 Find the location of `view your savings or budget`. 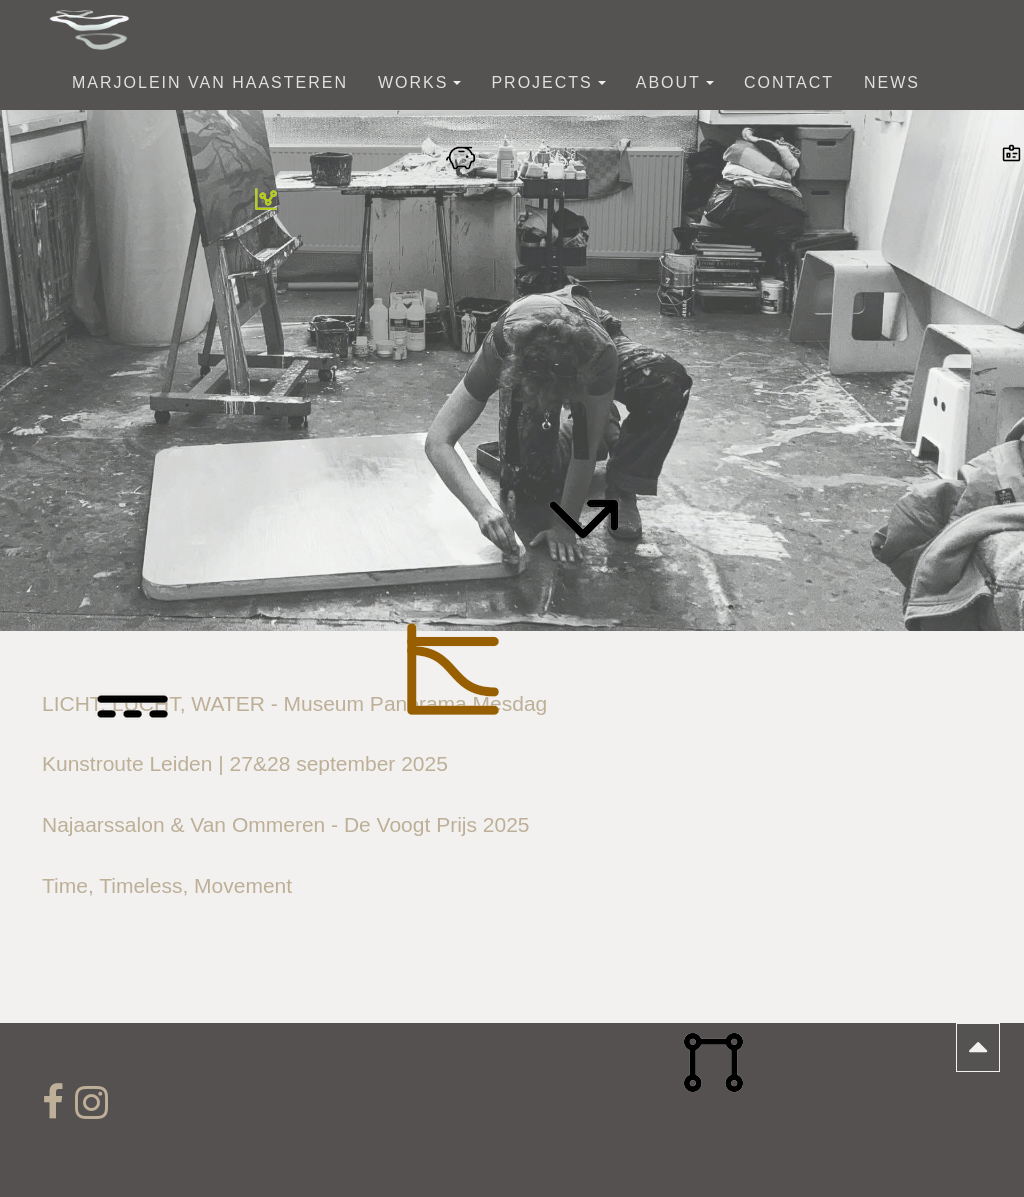

view your savings or budget is located at coordinates (461, 158).